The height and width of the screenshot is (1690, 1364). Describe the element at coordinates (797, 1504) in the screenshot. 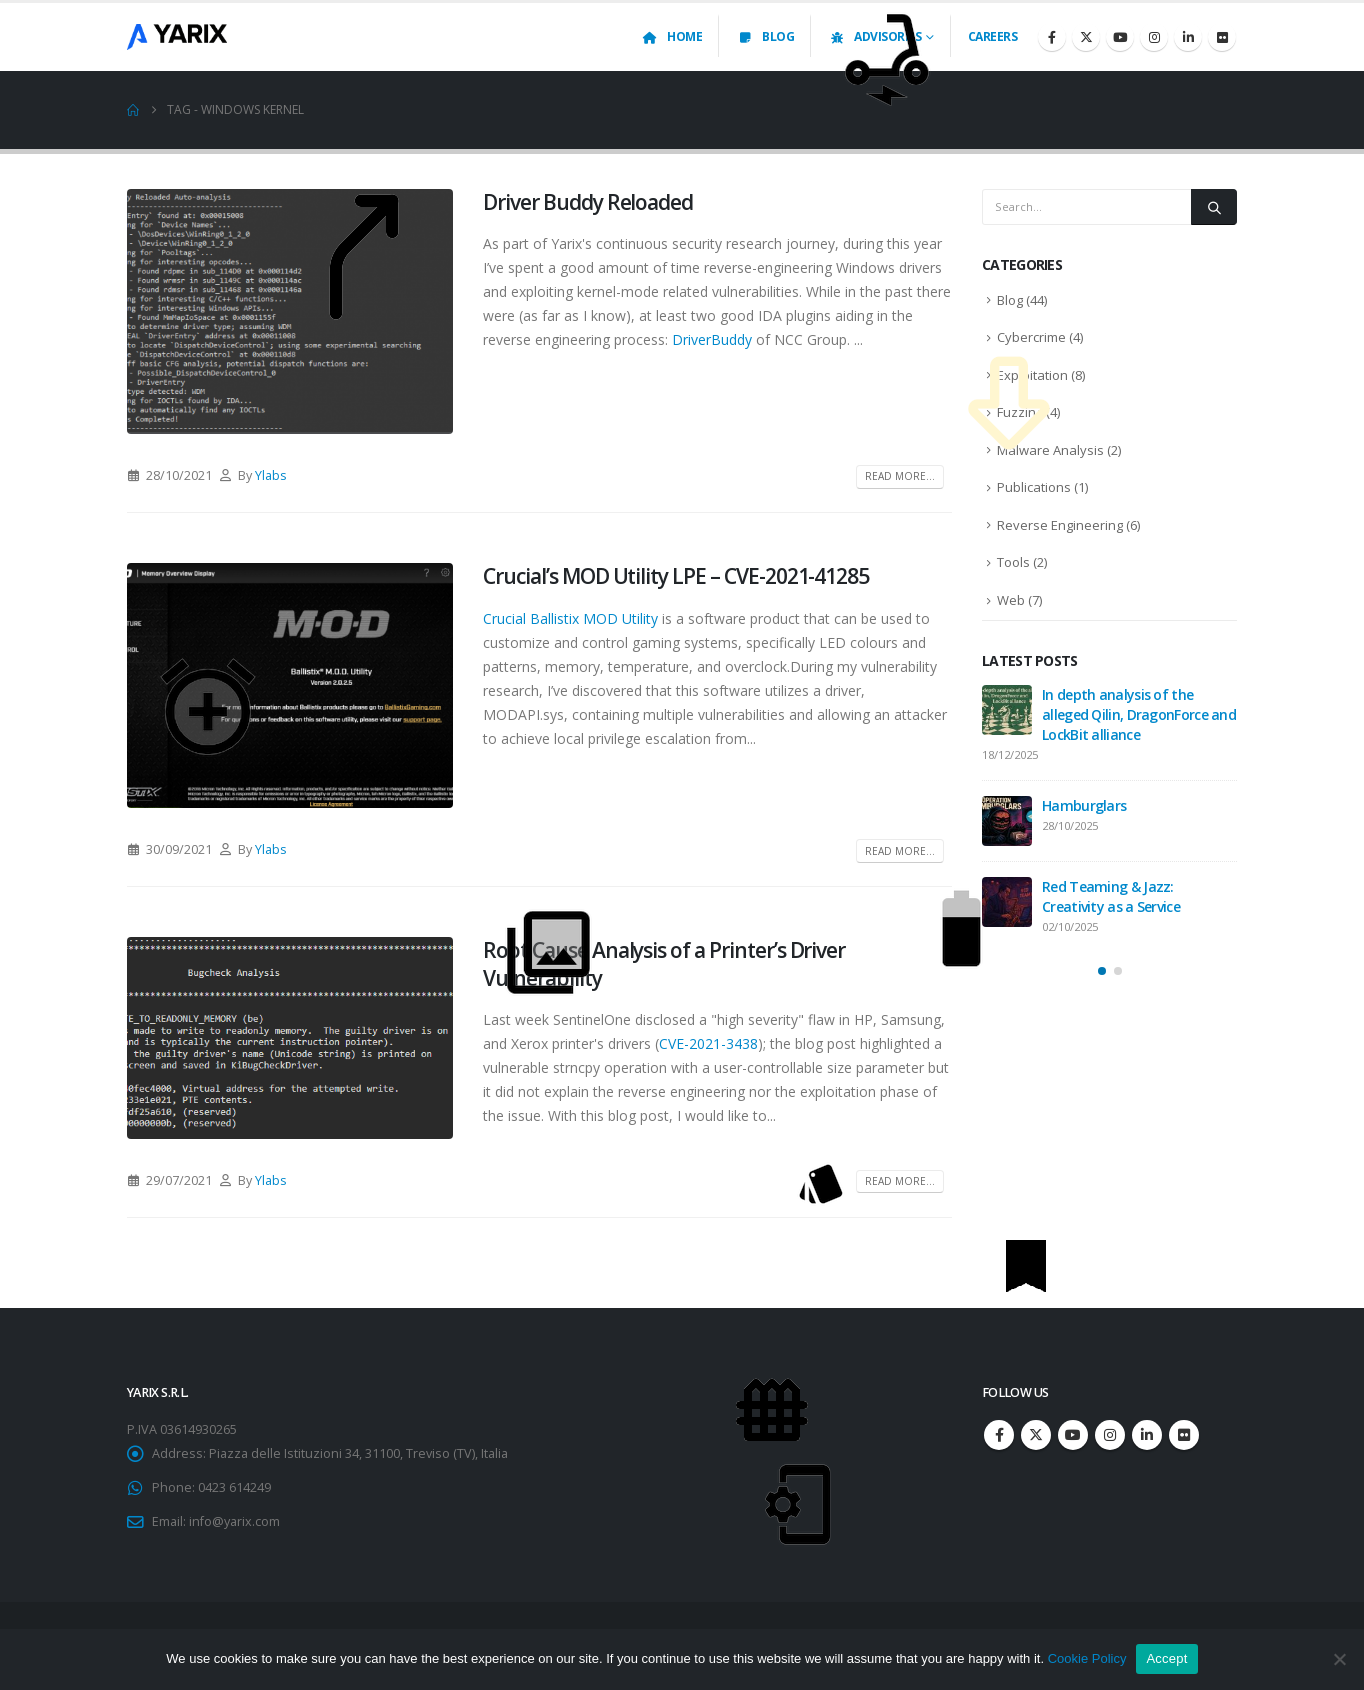

I see `configure device connection settings` at that location.